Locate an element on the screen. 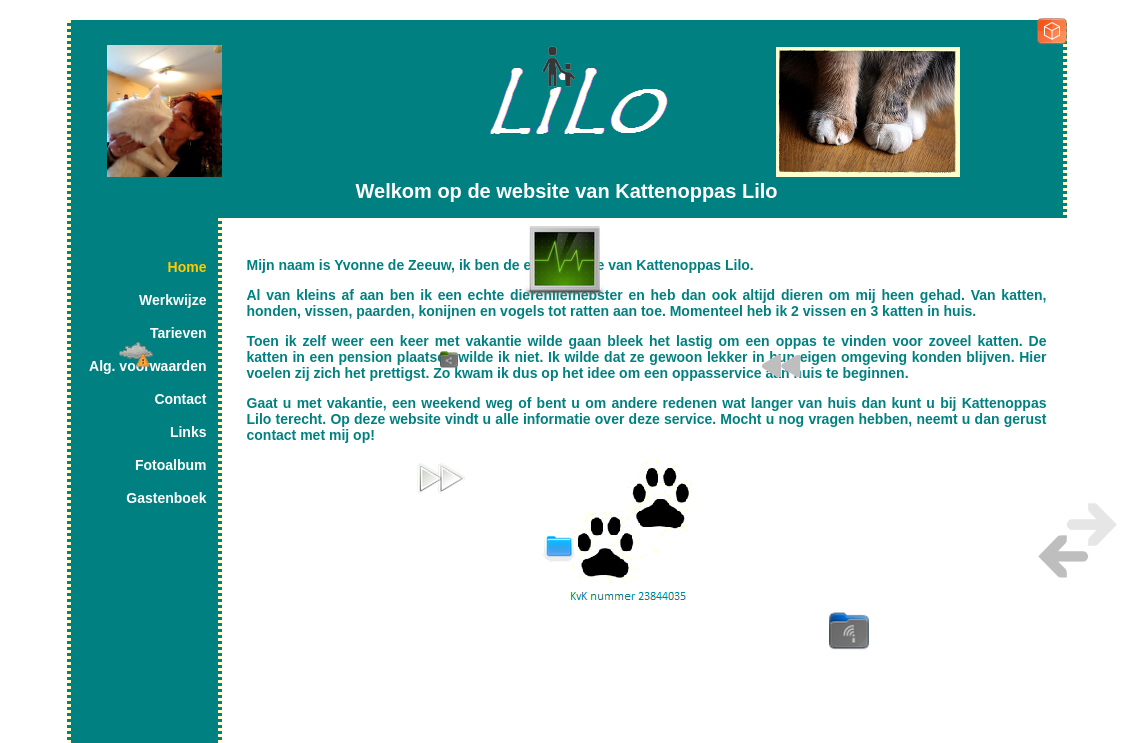  indicates severe weather warning in your area is located at coordinates (136, 353).